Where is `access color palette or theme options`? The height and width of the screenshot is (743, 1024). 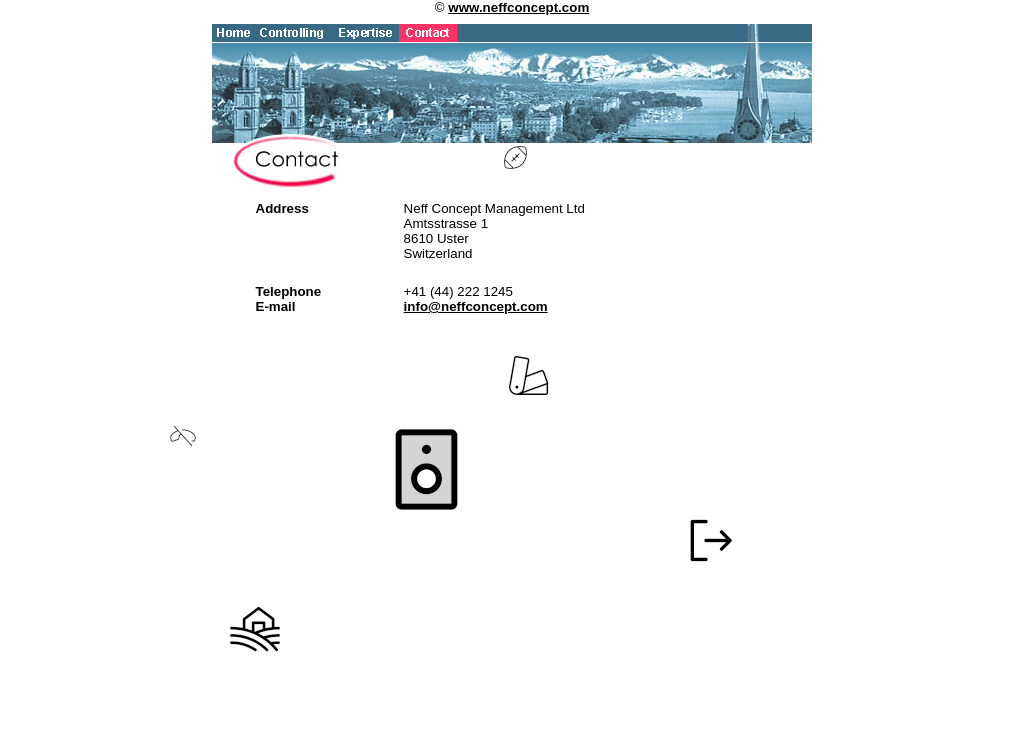
access color palette or theme options is located at coordinates (527, 377).